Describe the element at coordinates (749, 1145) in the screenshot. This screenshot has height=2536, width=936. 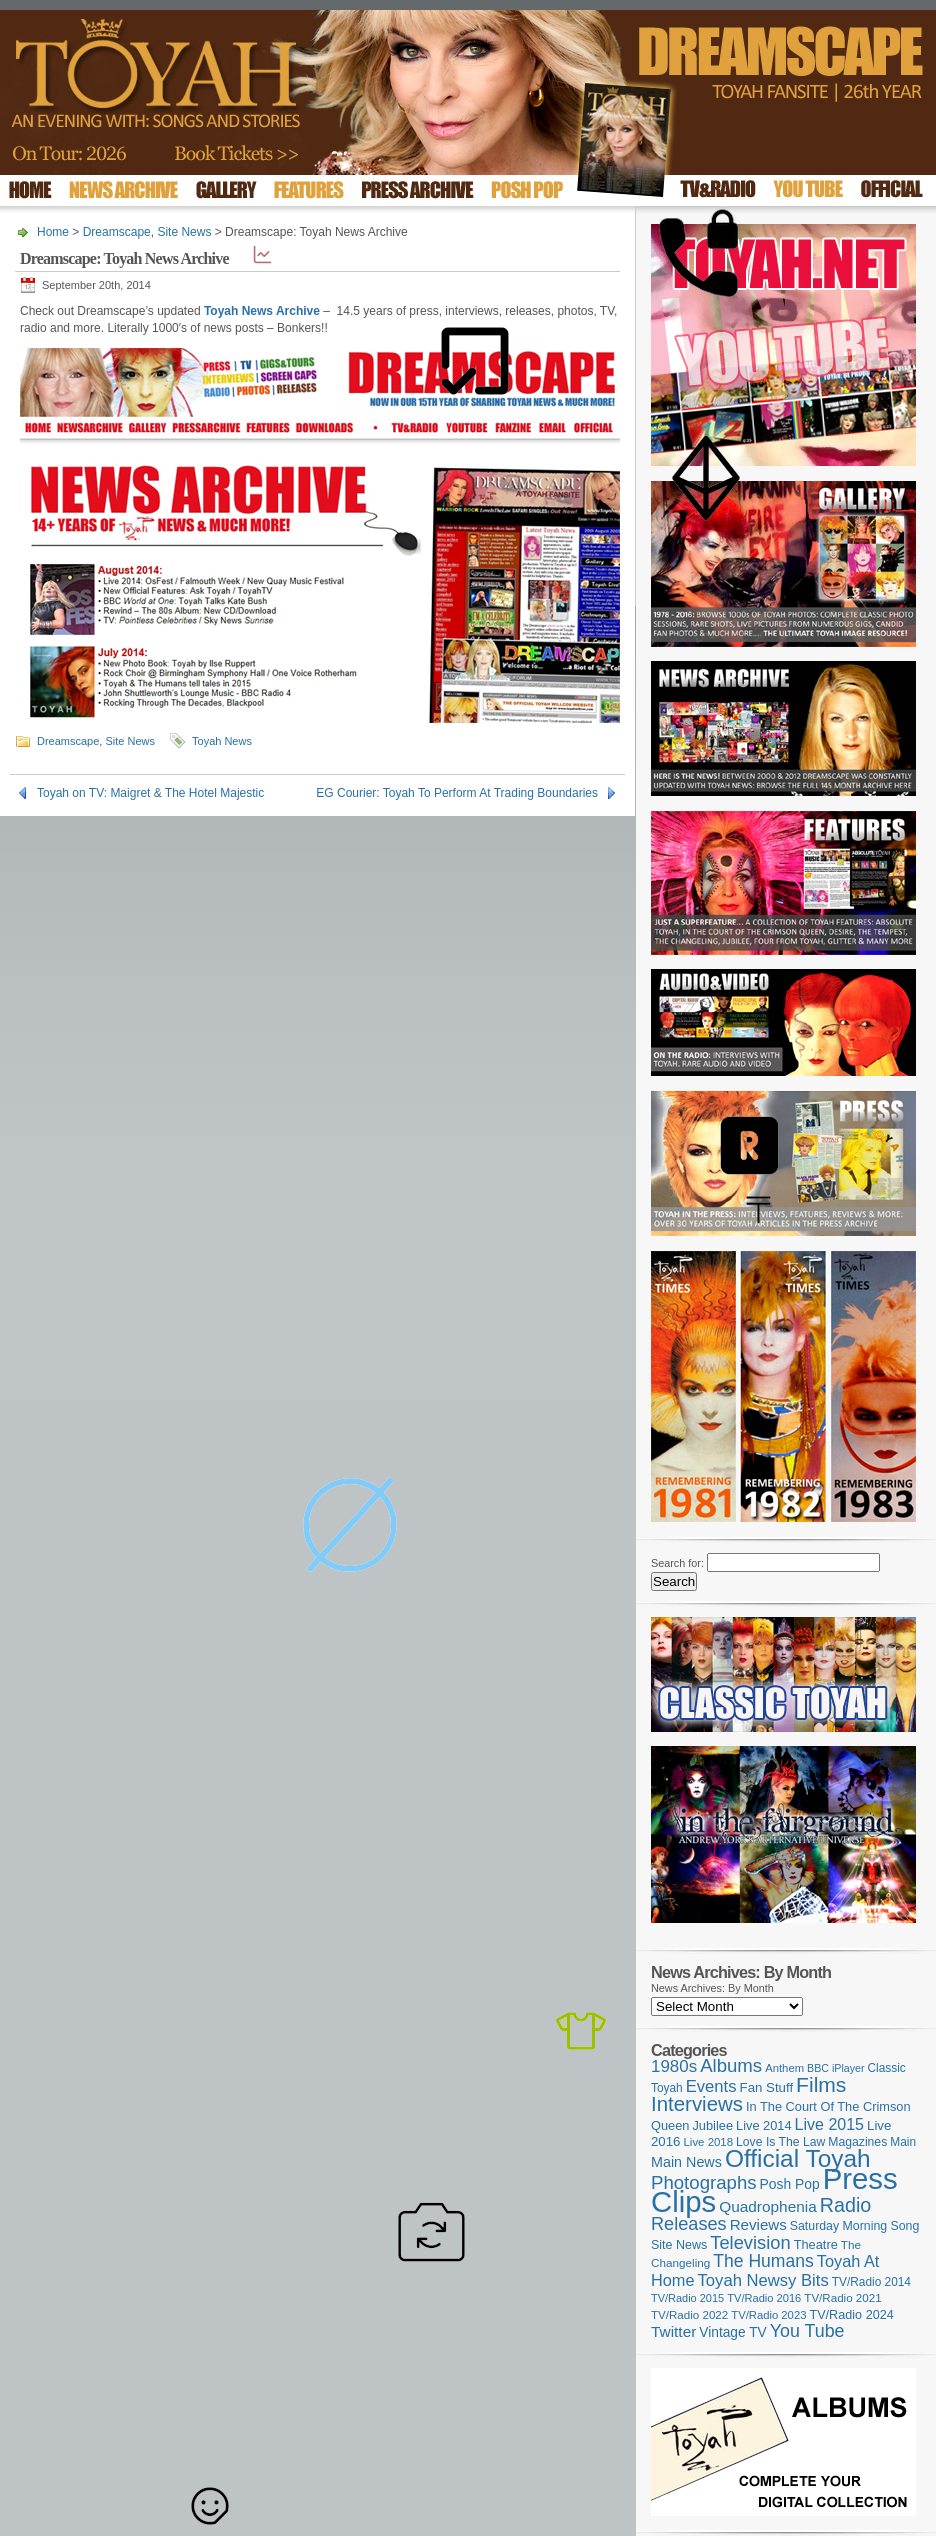
I see `indicates a rating or review section` at that location.